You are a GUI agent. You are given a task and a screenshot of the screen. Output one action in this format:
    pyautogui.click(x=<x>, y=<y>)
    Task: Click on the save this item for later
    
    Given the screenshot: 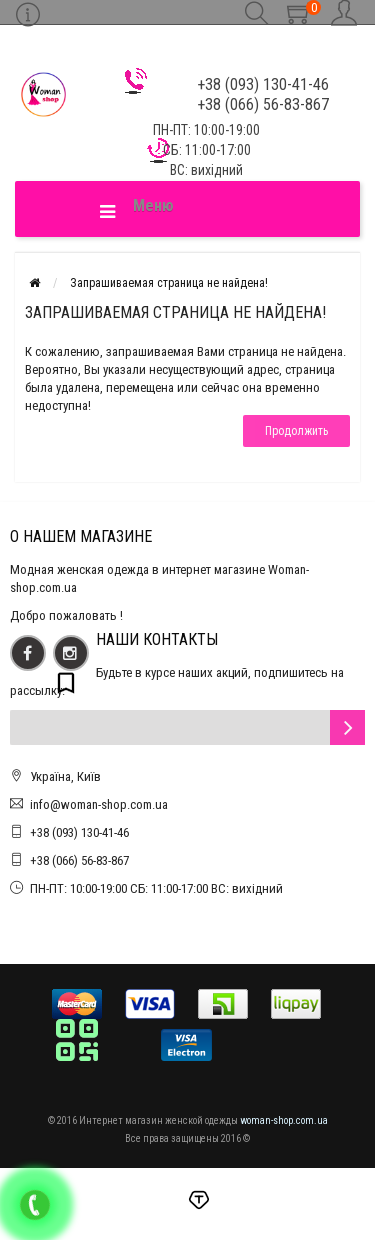 What is the action you would take?
    pyautogui.click(x=66, y=683)
    